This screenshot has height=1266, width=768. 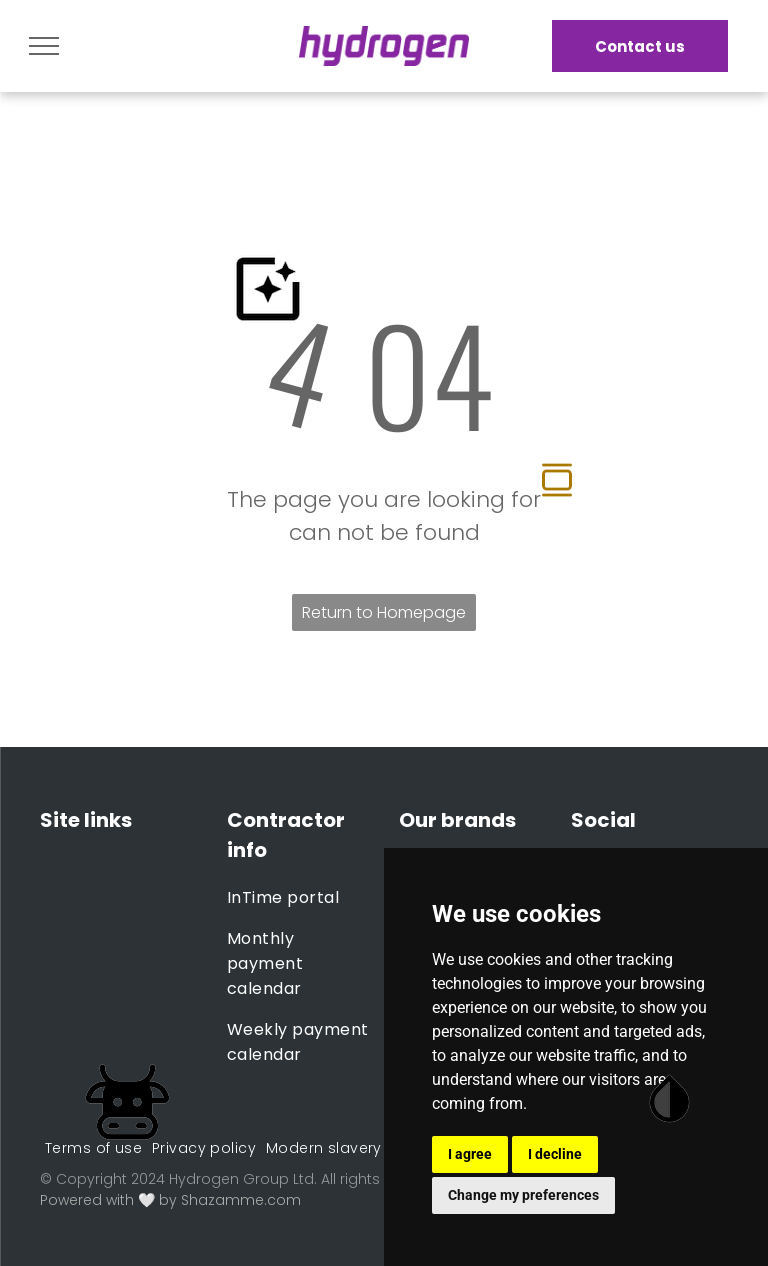 What do you see at coordinates (669, 1098) in the screenshot?
I see `toggle color inversion or dark mode` at bounding box center [669, 1098].